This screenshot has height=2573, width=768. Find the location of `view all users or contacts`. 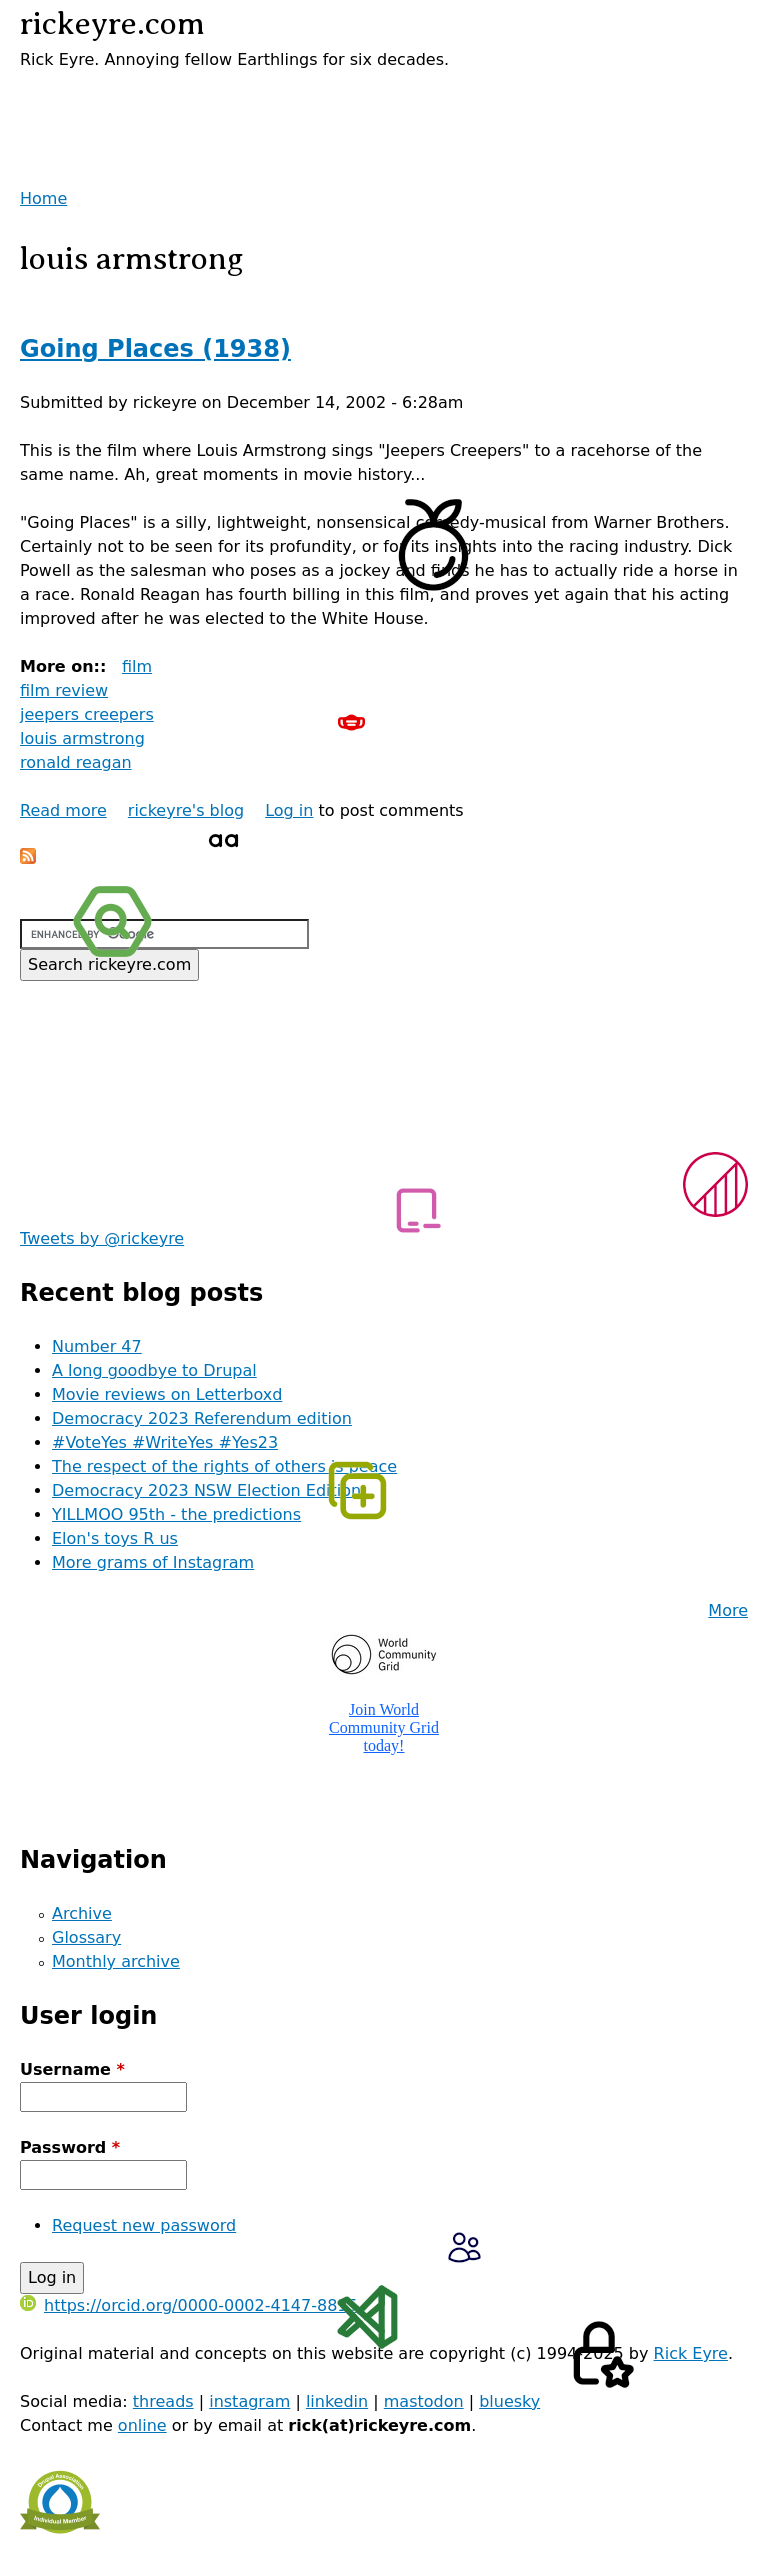

view all users or contacts is located at coordinates (464, 2247).